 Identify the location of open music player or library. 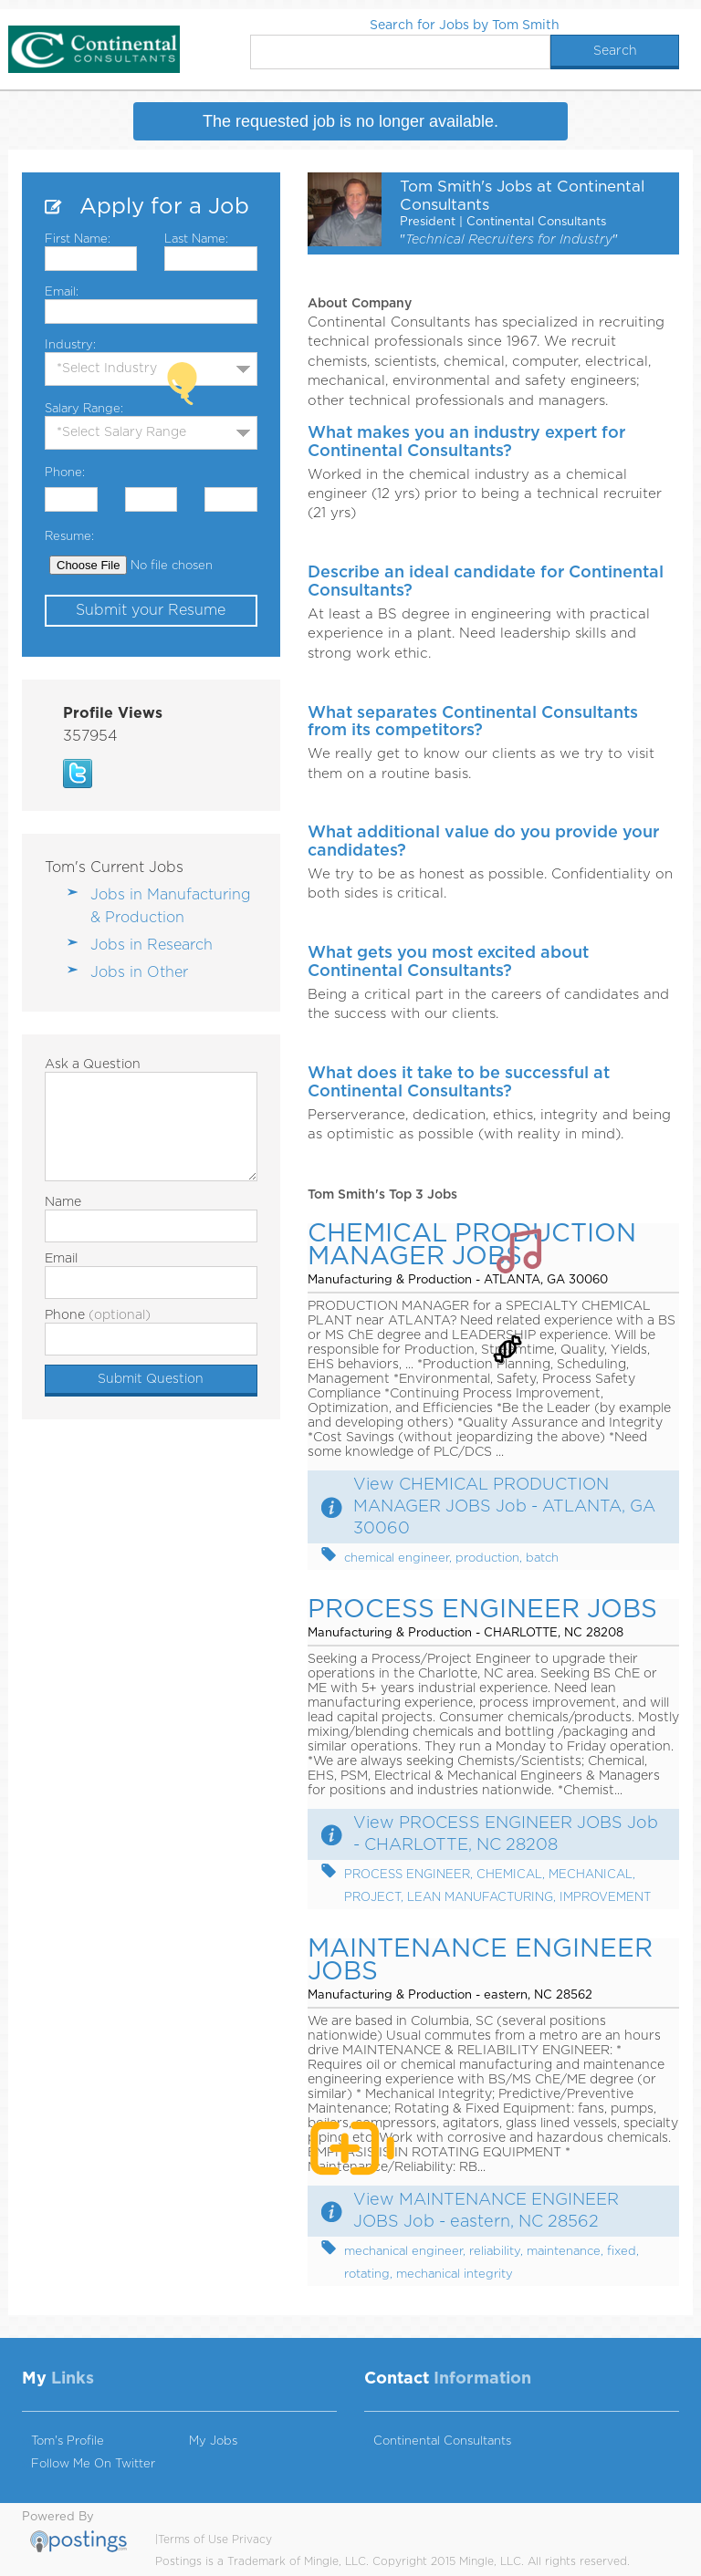
(518, 1251).